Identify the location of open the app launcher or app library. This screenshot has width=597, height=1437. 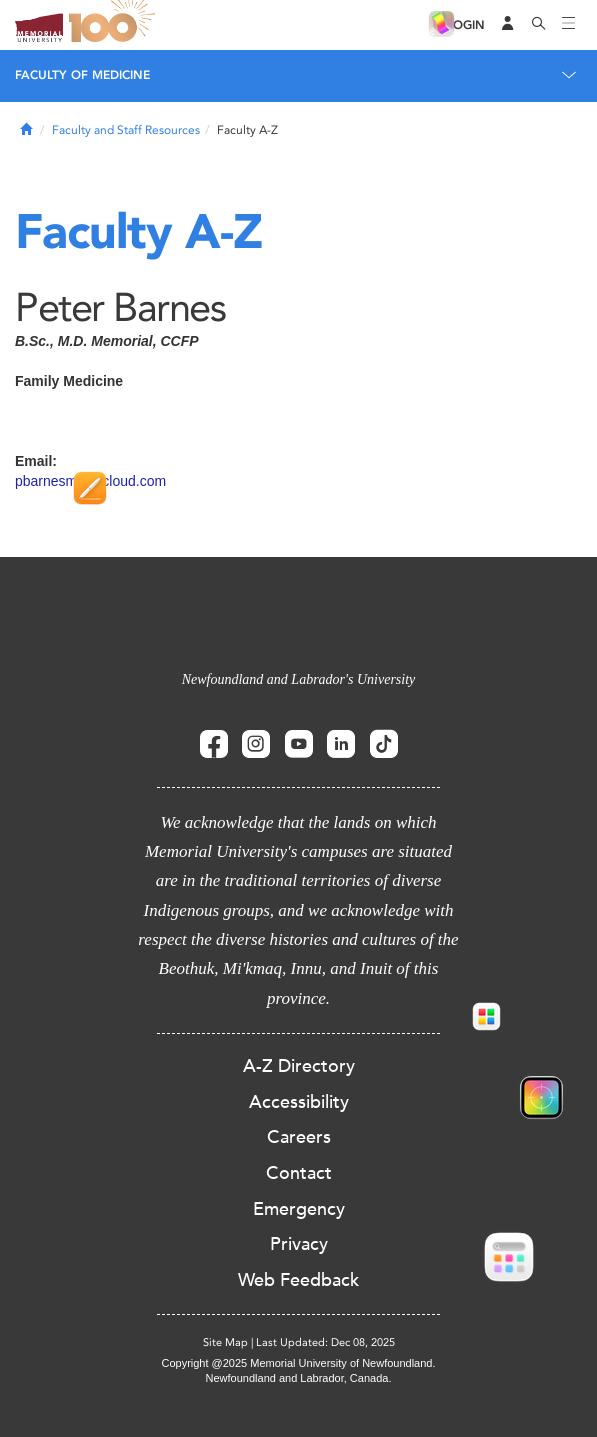
(509, 1257).